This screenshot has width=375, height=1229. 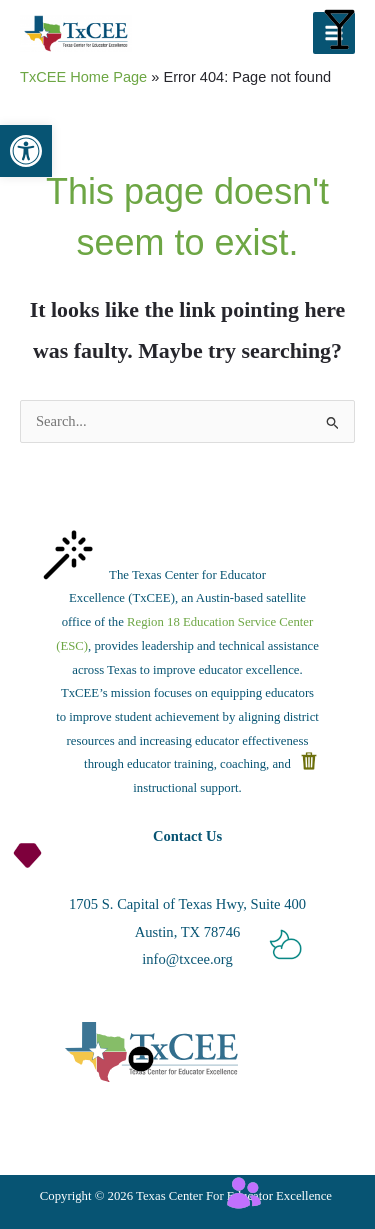 What do you see at coordinates (27, 855) in the screenshot?
I see `open sketch app` at bounding box center [27, 855].